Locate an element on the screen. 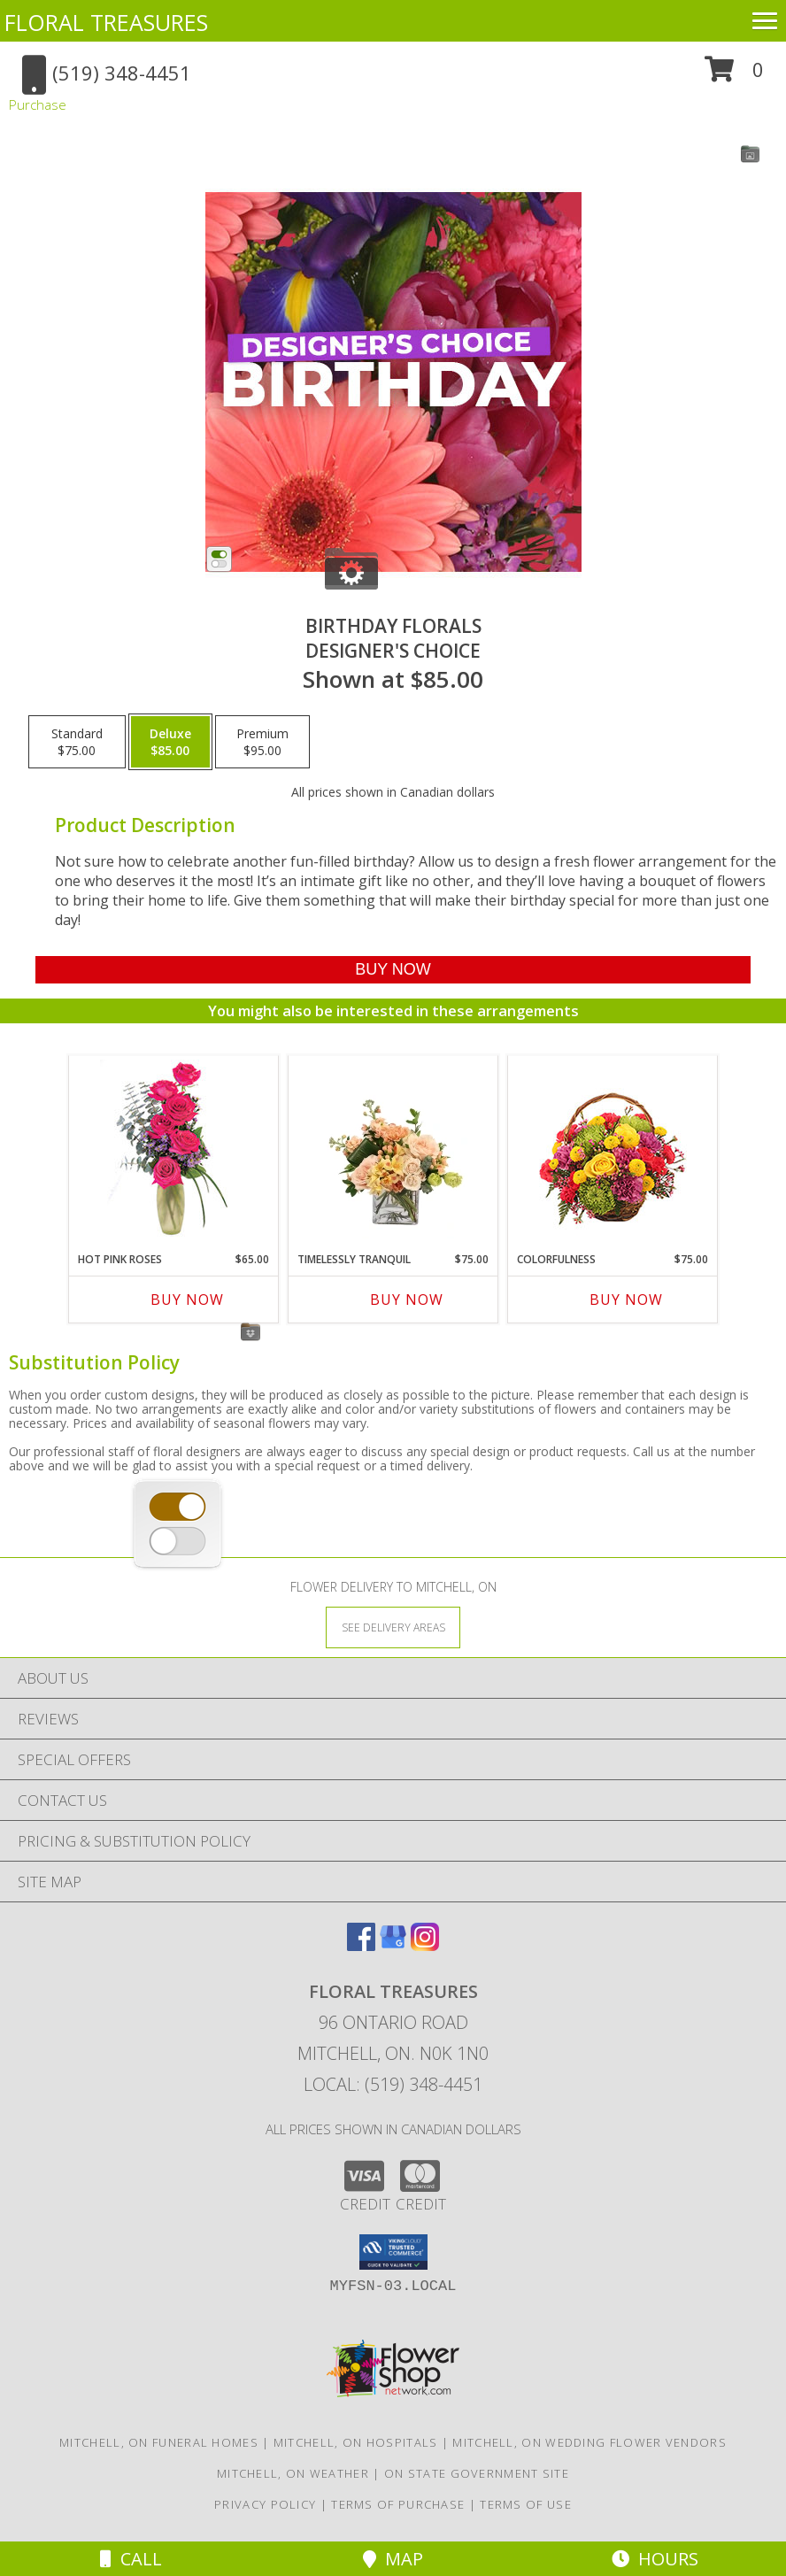 The image size is (786, 2576). open your dropbox synced folder is located at coordinates (250, 1331).